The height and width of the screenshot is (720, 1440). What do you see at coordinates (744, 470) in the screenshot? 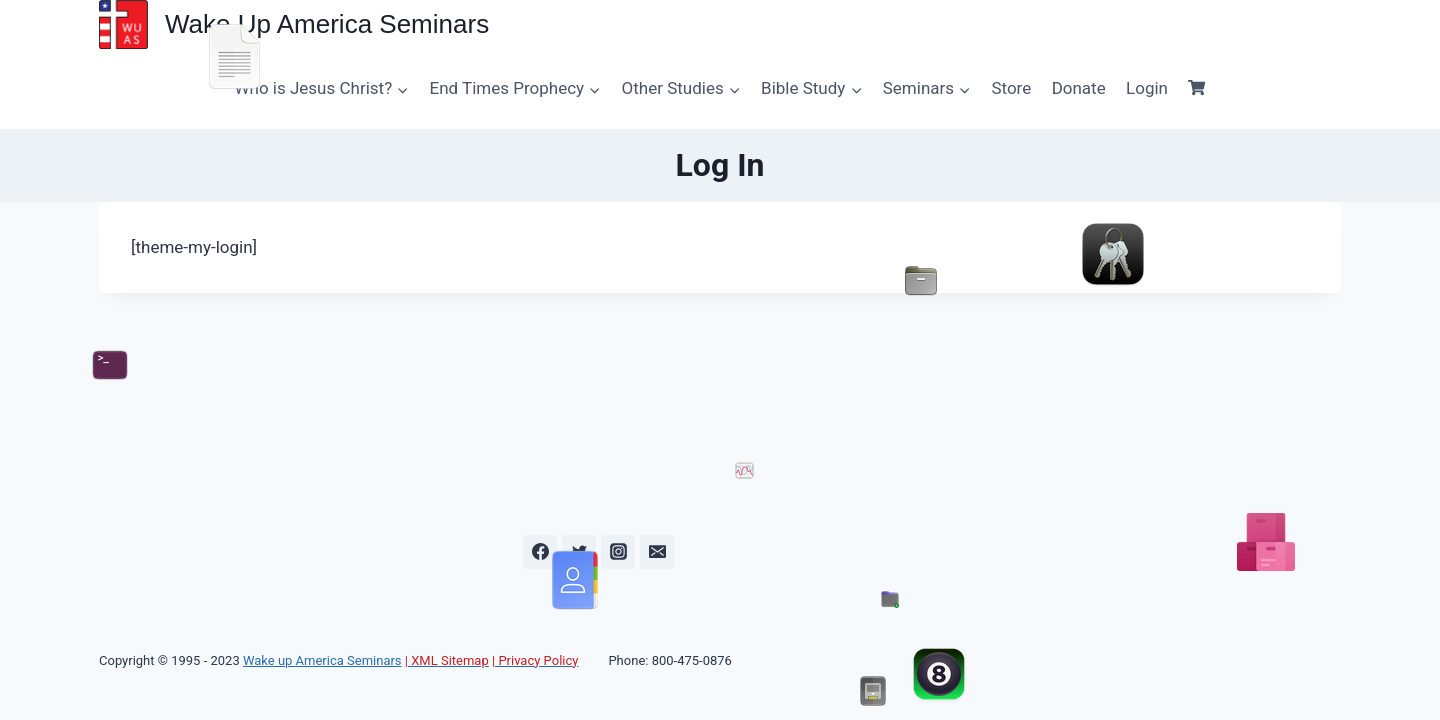
I see `view power usage statistics and graphs` at bounding box center [744, 470].